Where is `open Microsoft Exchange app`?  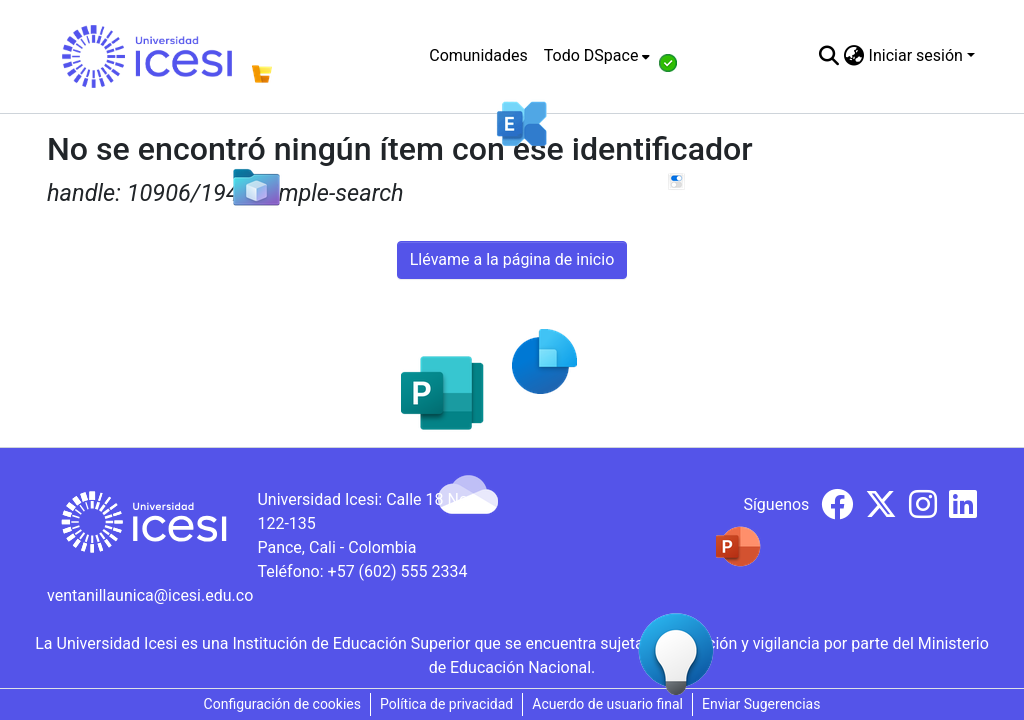
open Microsoft Exchange app is located at coordinates (522, 124).